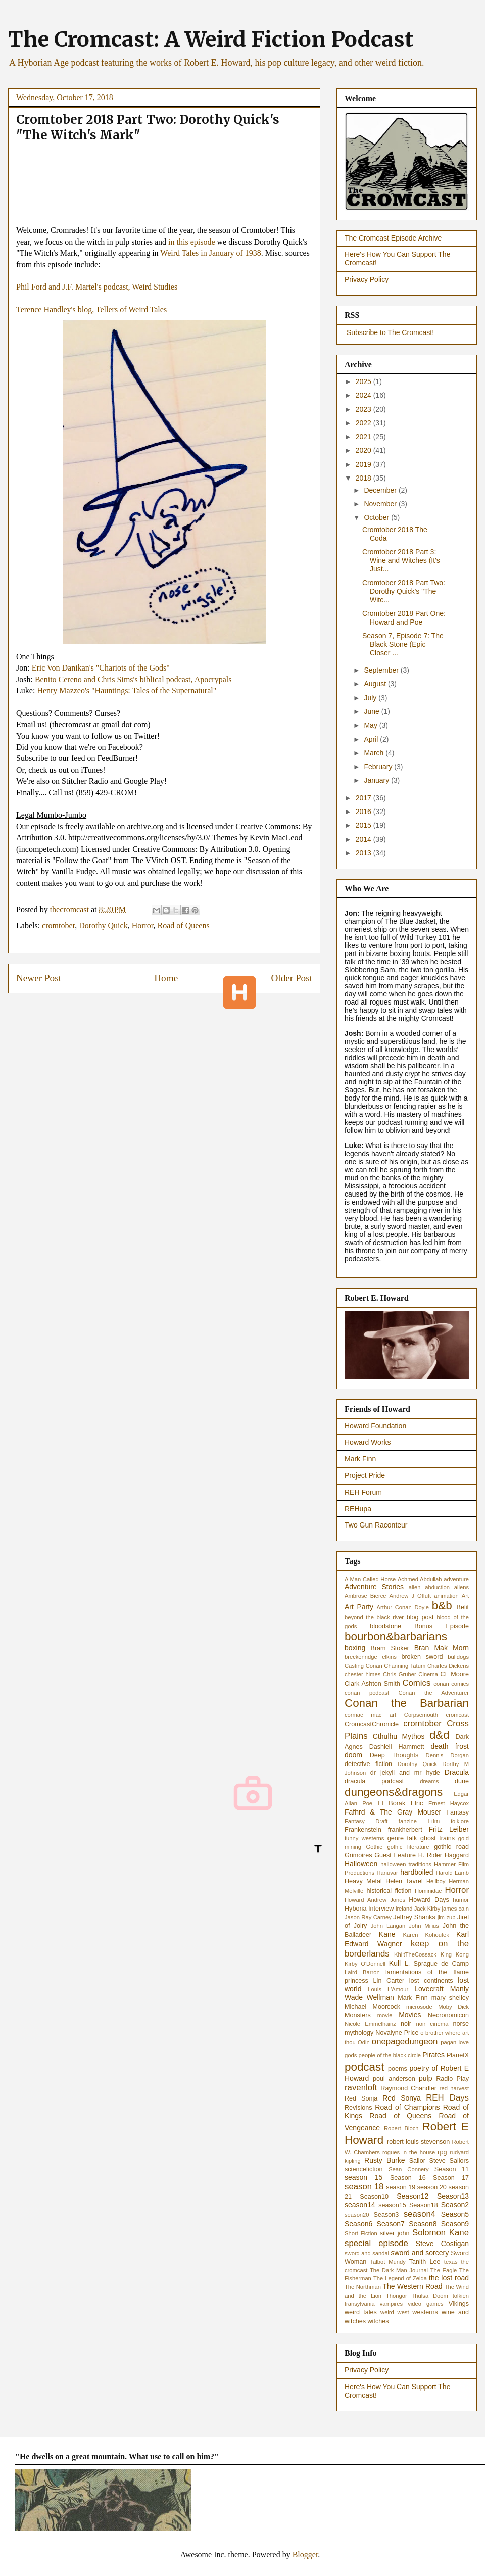 The image size is (485, 2576). Describe the element at coordinates (239, 992) in the screenshot. I see `indicates a hospital or medical facility nearby` at that location.